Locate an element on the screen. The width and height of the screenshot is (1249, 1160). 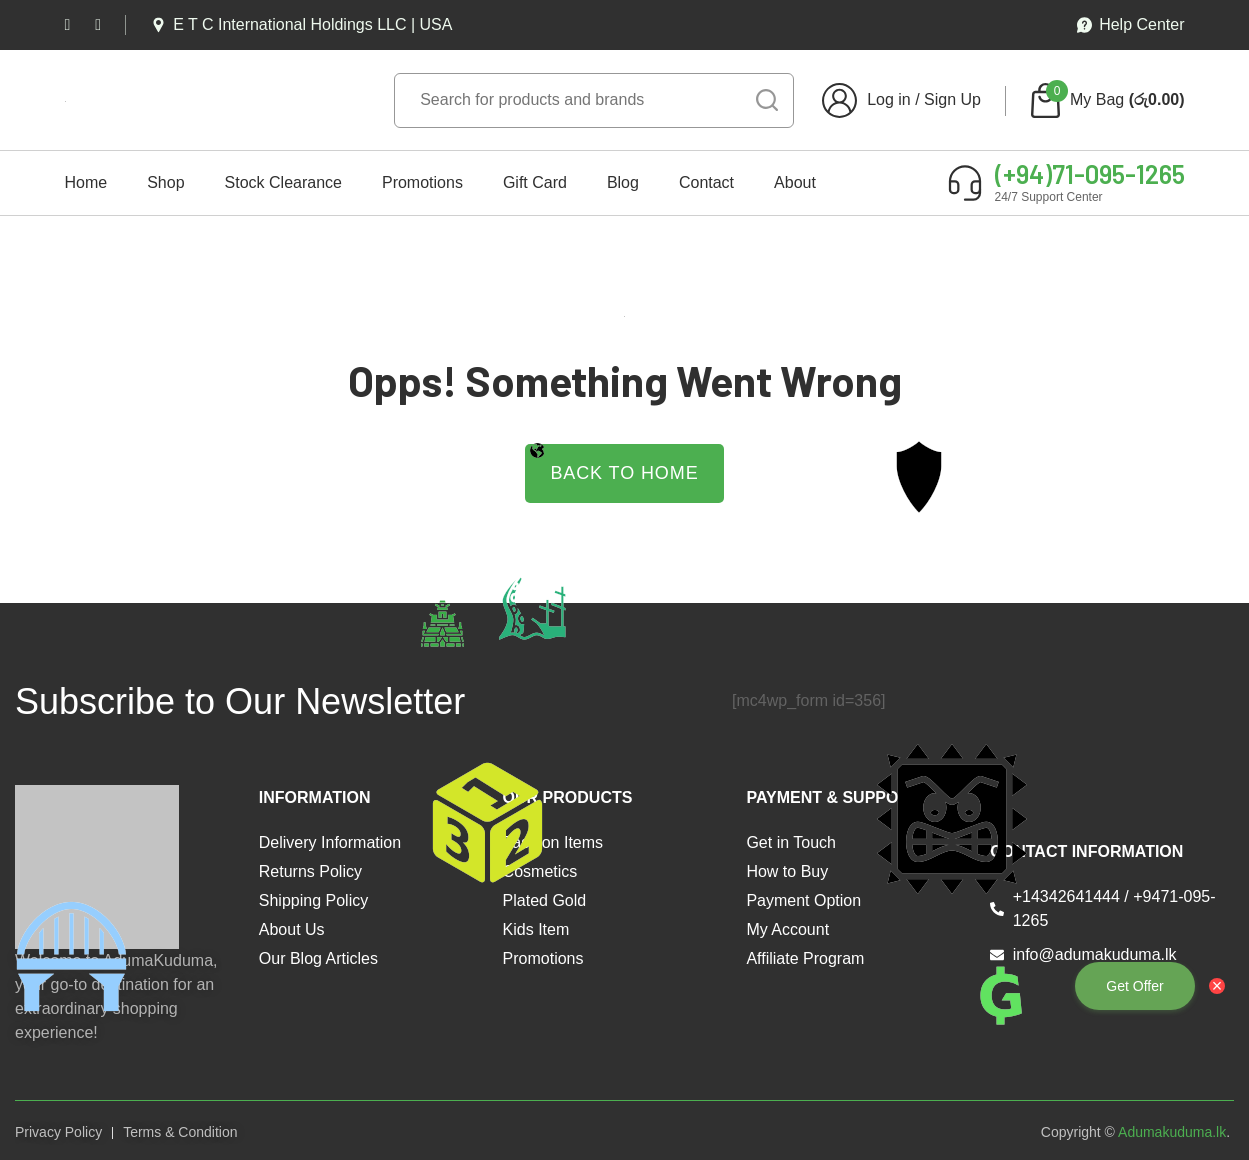
access viking or norse-themed content is located at coordinates (442, 623).